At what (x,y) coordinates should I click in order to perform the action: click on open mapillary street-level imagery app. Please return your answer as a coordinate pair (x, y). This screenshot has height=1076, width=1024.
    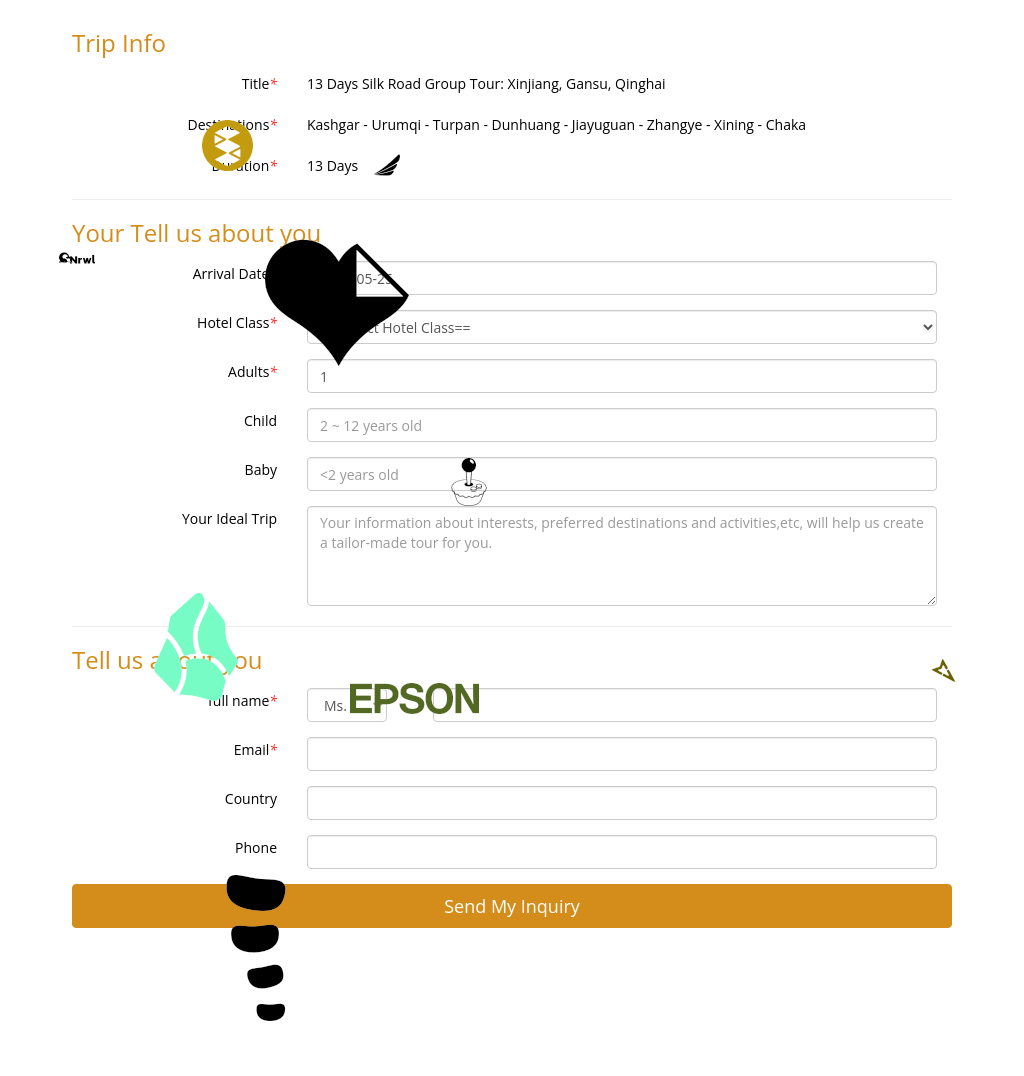
    Looking at the image, I should click on (943, 670).